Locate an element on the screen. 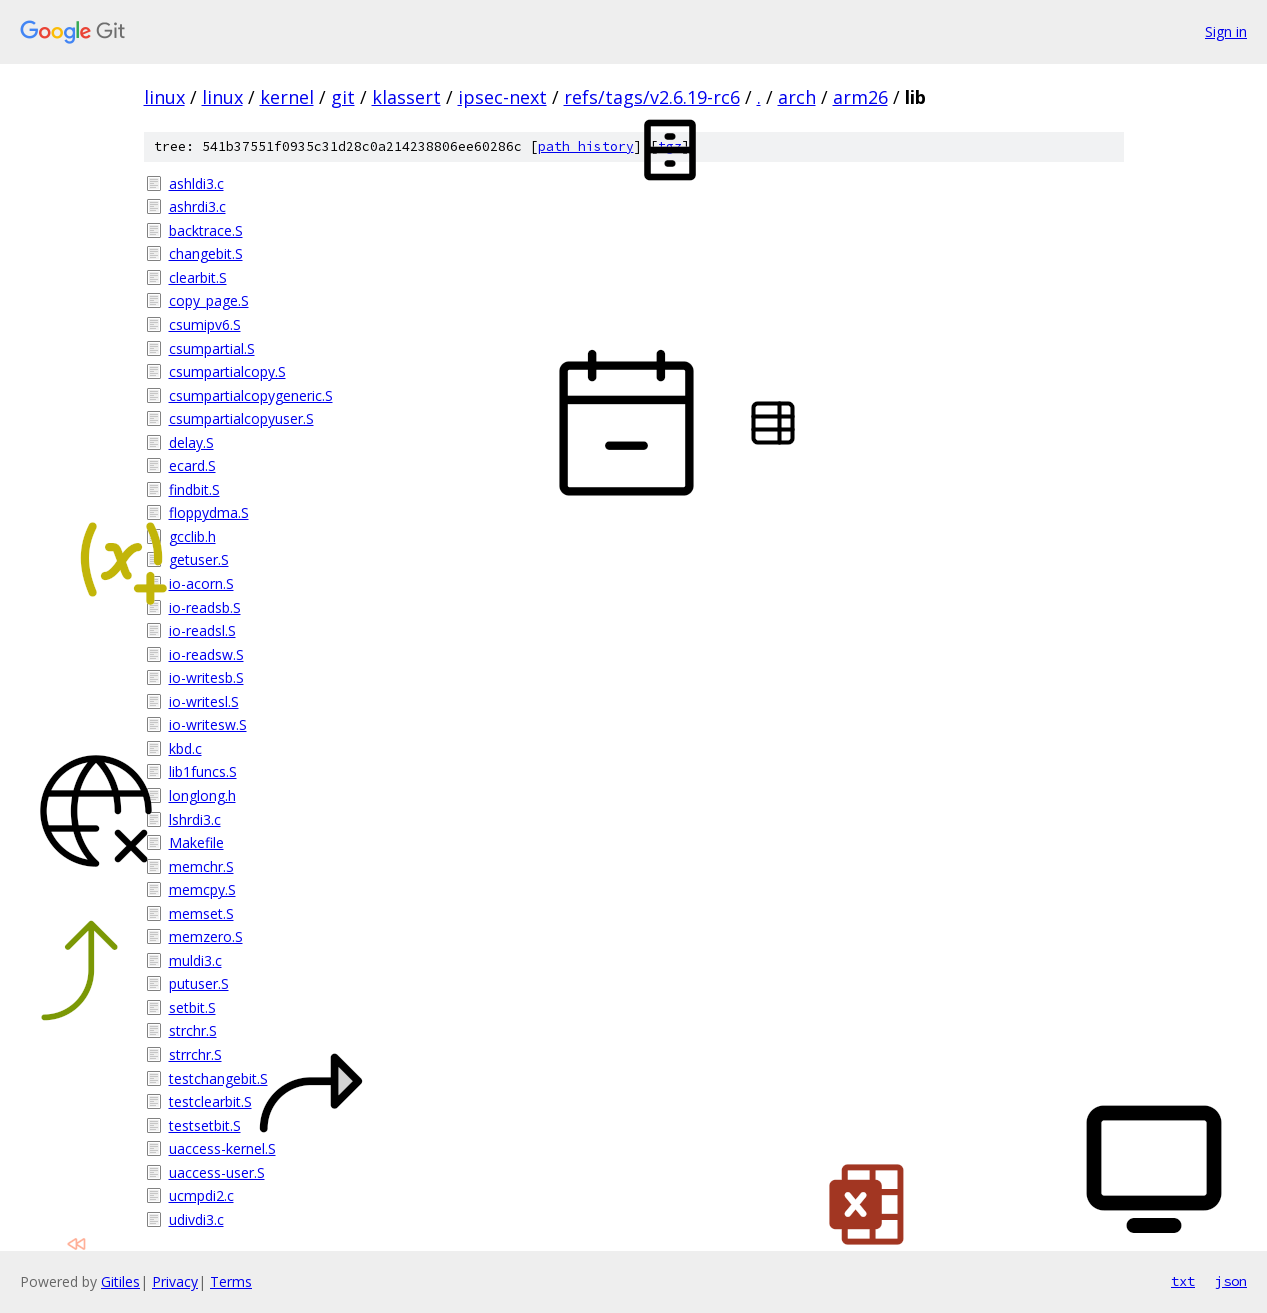 This screenshot has height=1313, width=1267. share or forward content is located at coordinates (311, 1093).